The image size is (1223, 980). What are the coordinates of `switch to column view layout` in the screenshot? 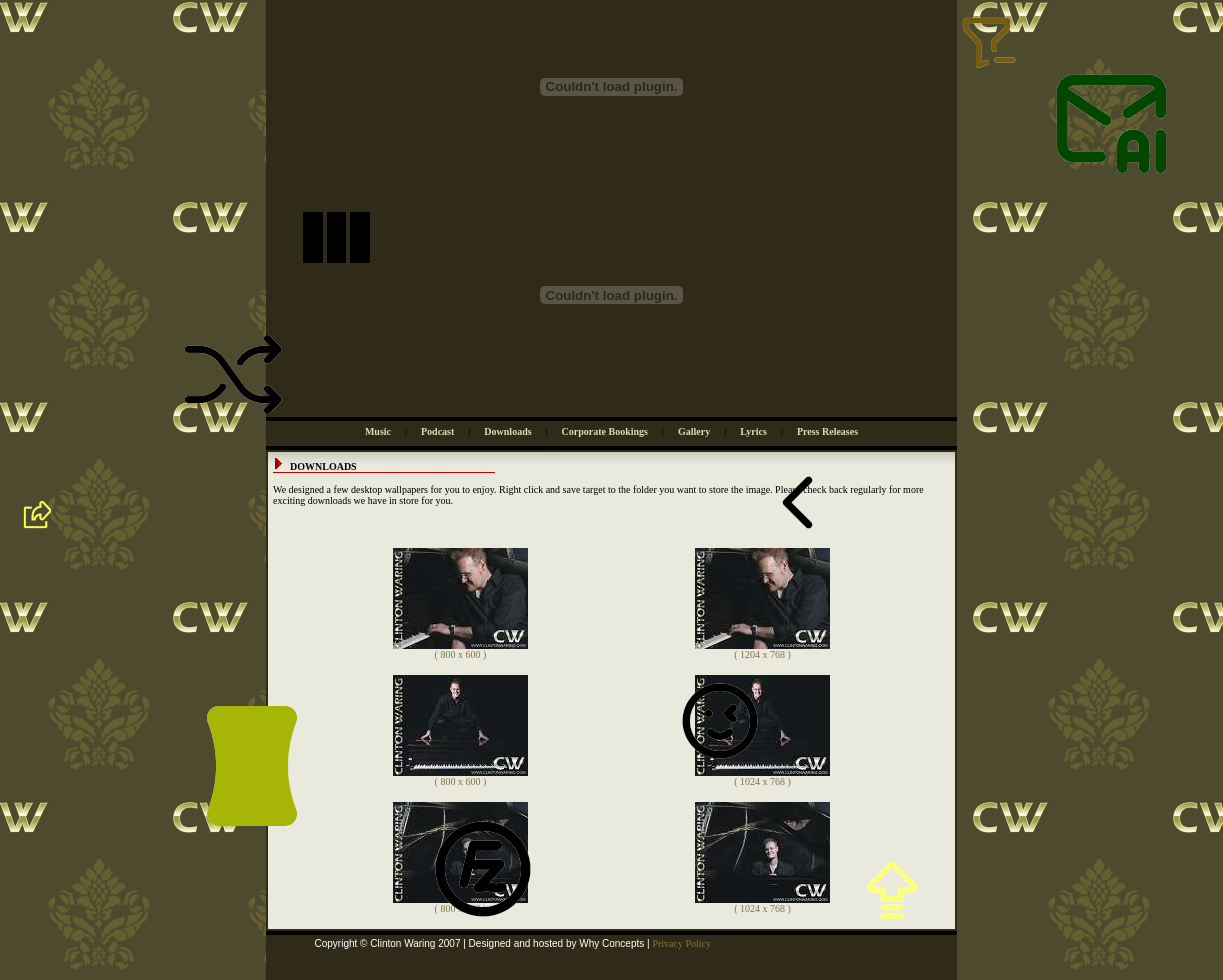 It's located at (334, 239).